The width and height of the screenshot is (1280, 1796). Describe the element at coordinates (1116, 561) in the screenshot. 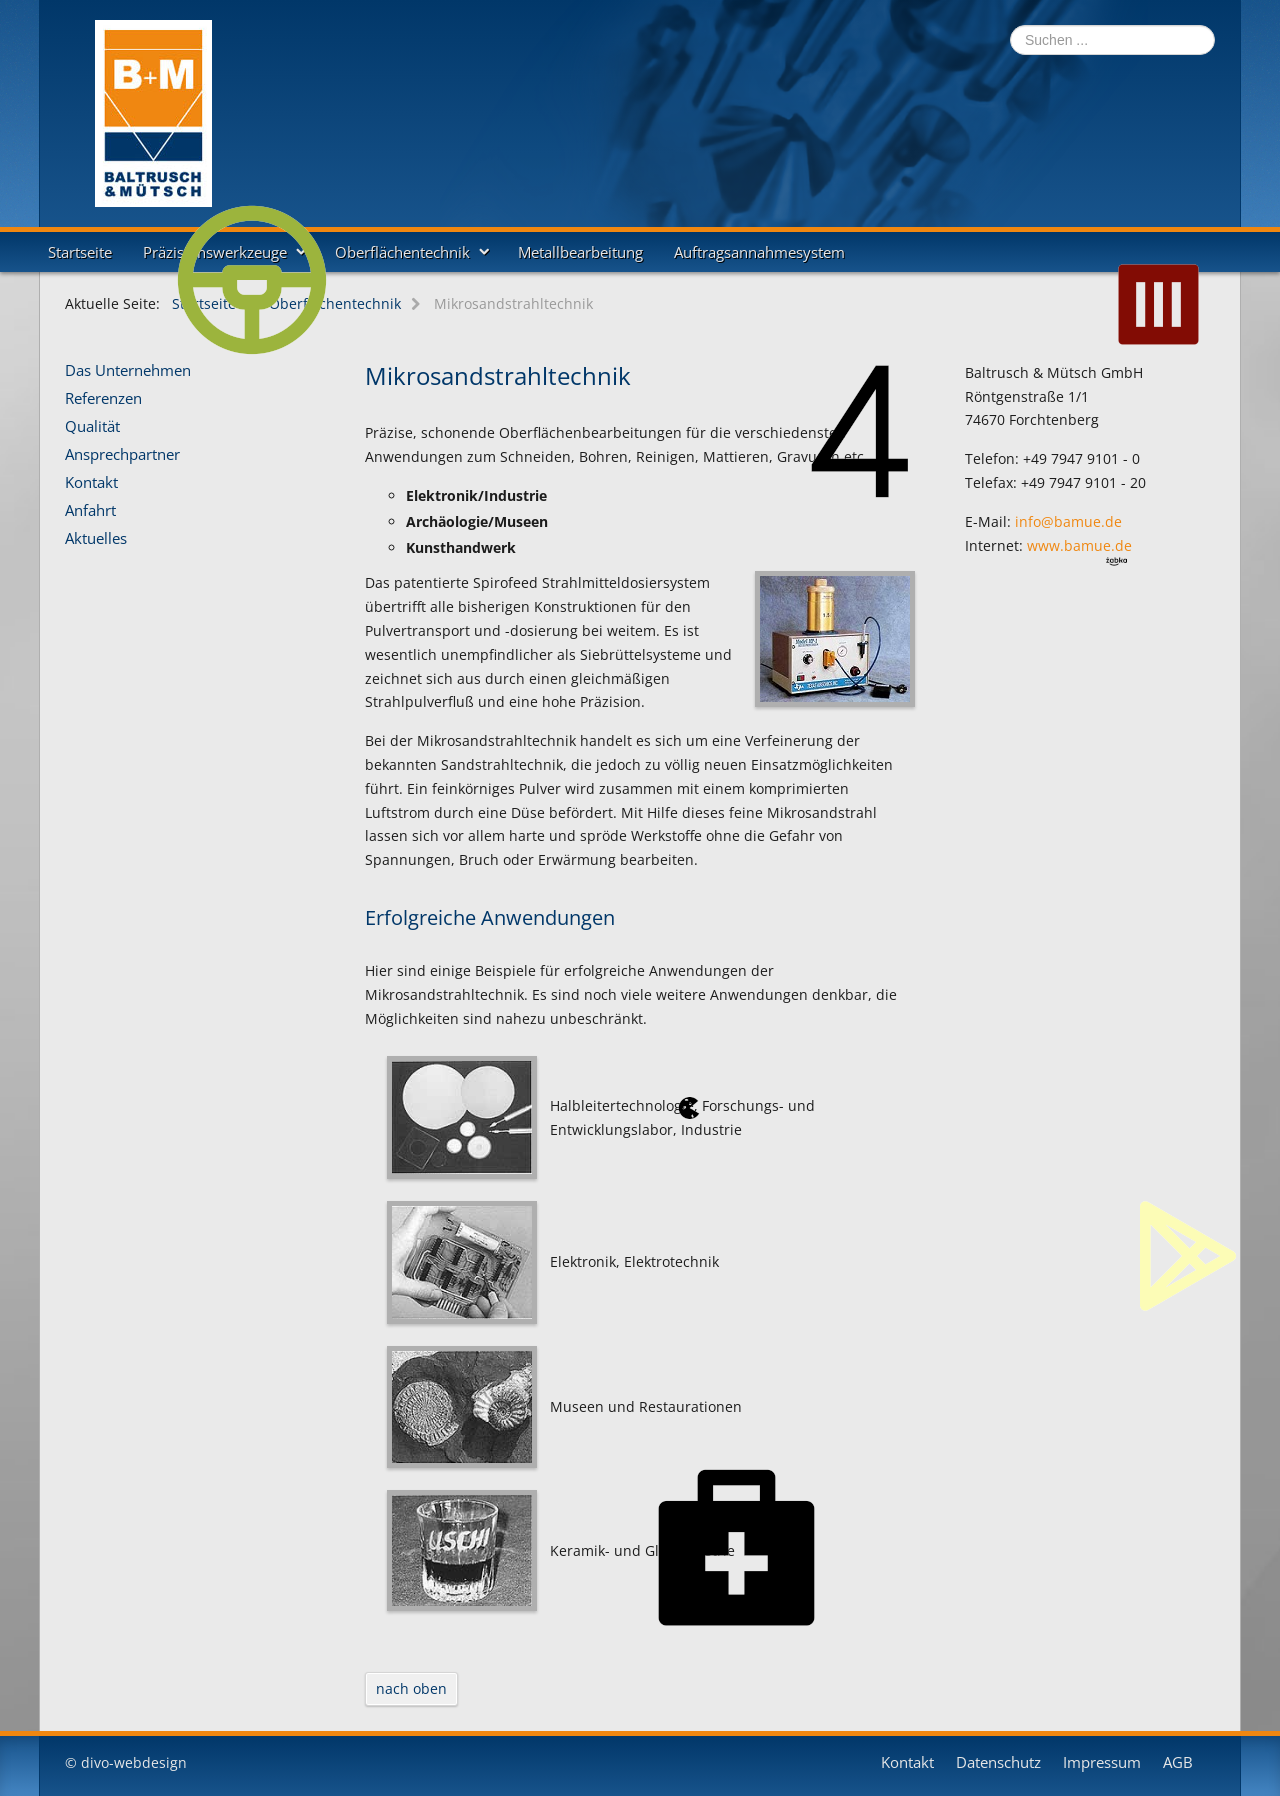

I see `open the Żabka convenience store app` at that location.